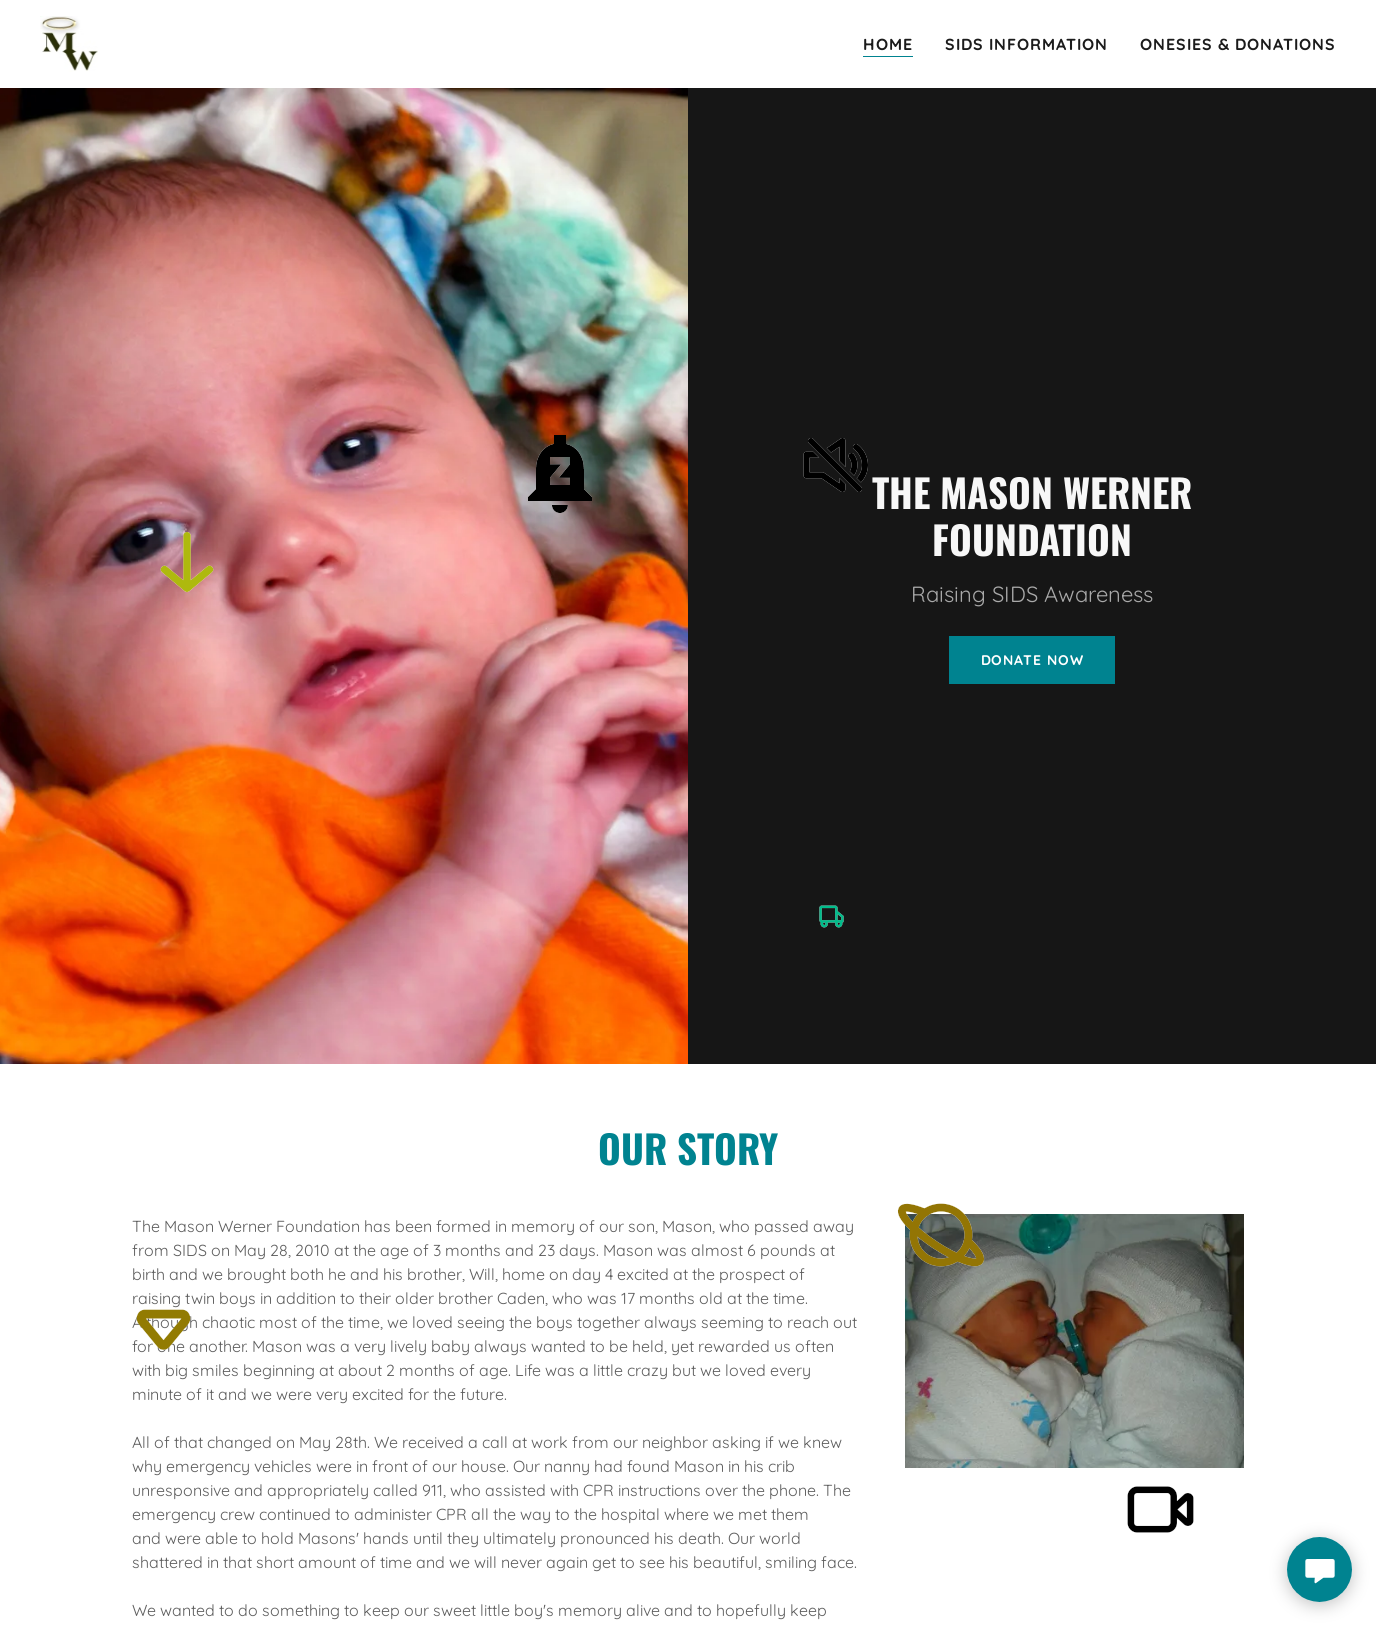 The width and height of the screenshot is (1376, 1626). What do you see at coordinates (1160, 1509) in the screenshot?
I see `start a video call` at bounding box center [1160, 1509].